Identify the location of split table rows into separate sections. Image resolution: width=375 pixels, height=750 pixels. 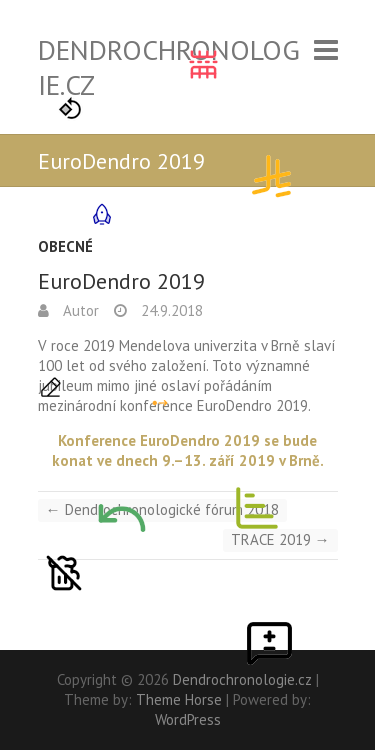
(203, 64).